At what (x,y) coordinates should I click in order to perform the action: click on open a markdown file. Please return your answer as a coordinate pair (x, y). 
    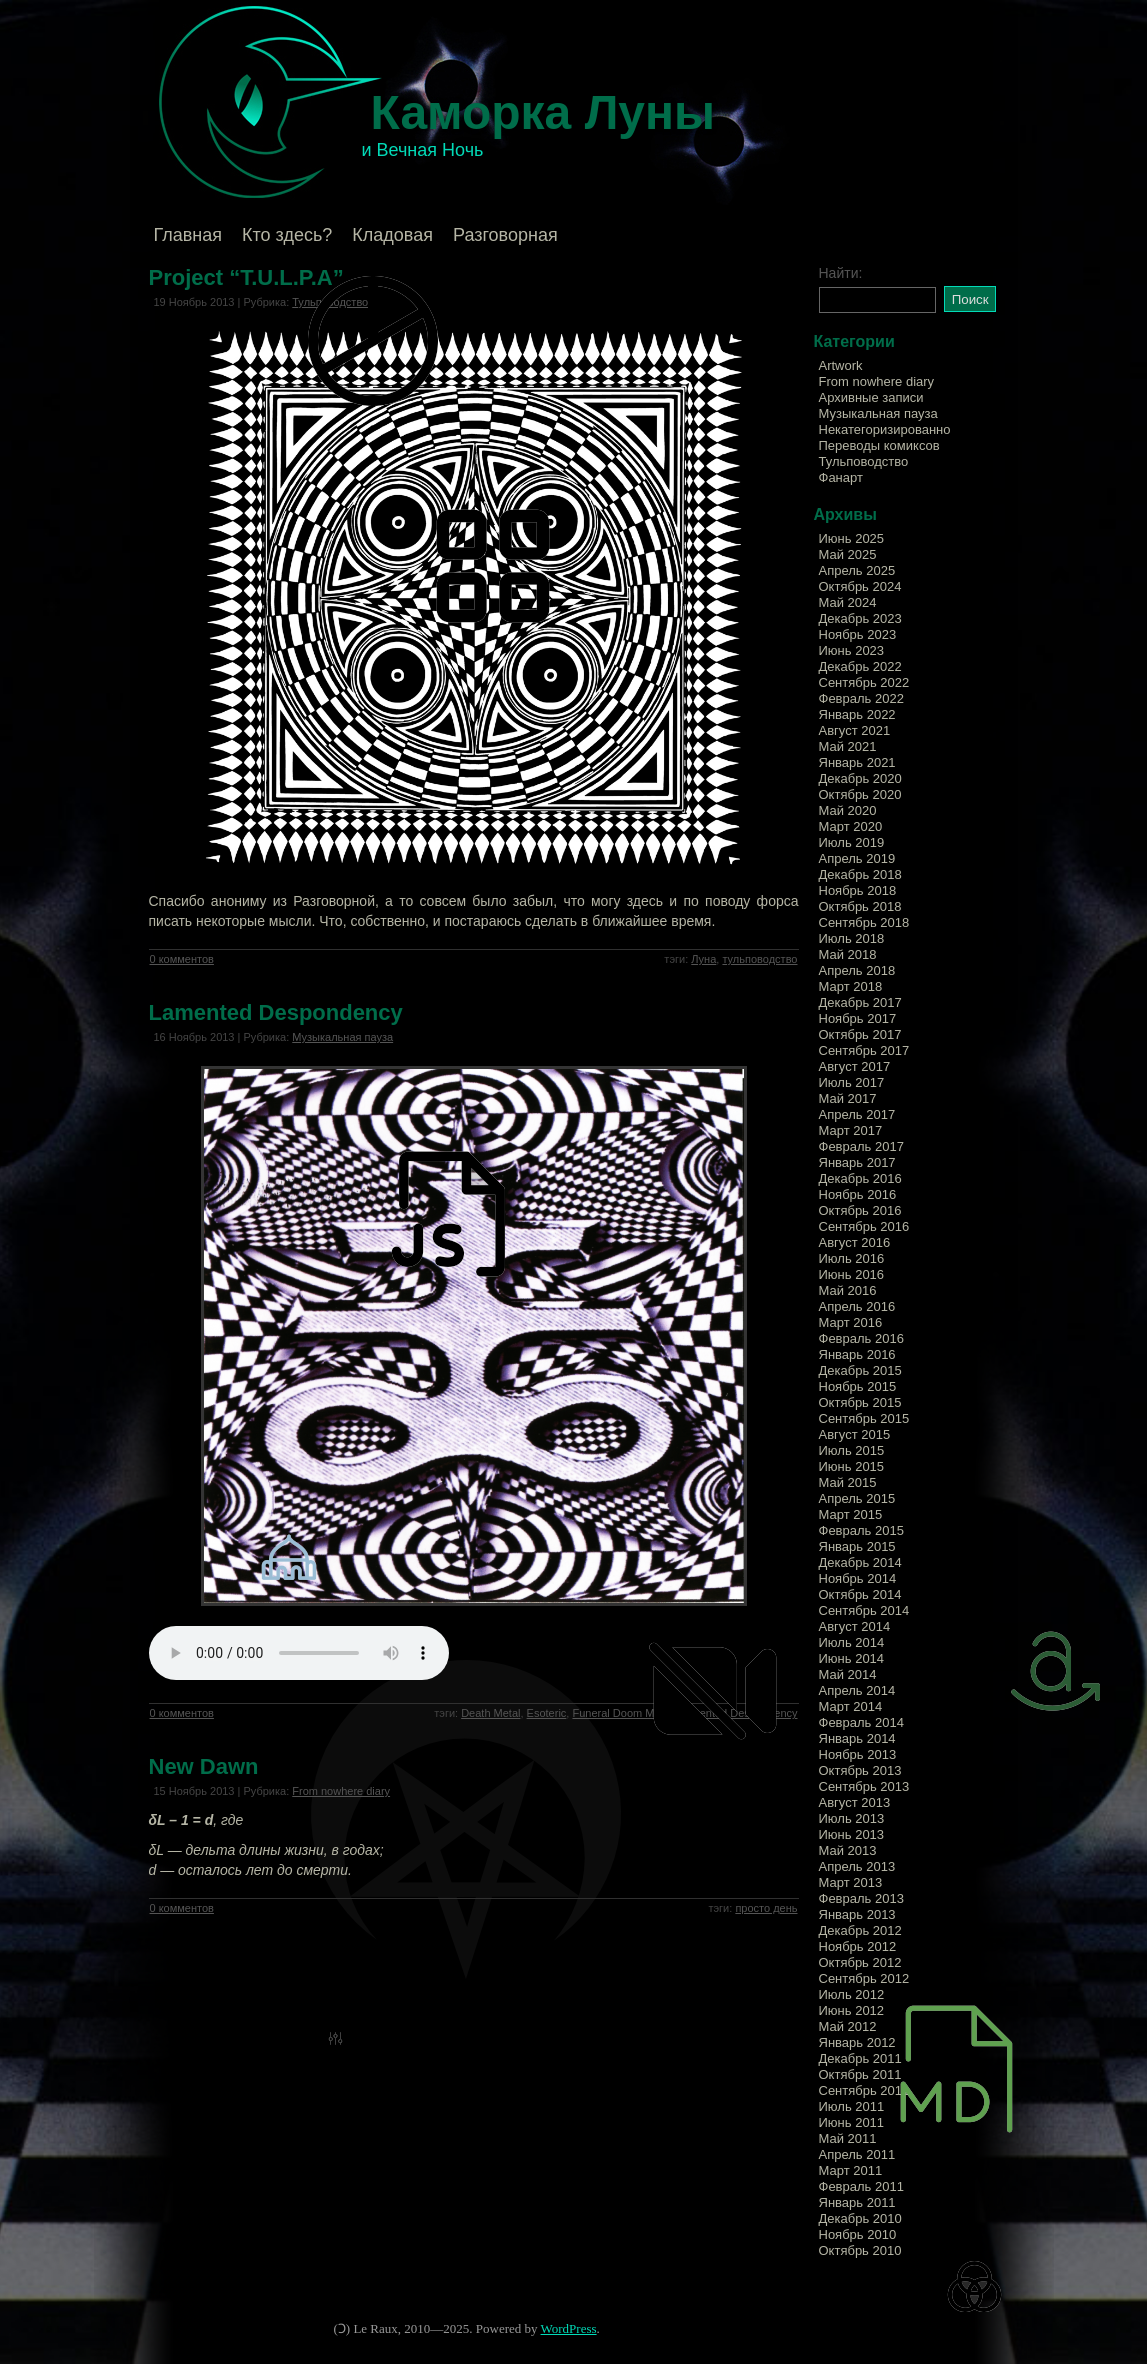
    Looking at the image, I should click on (959, 2069).